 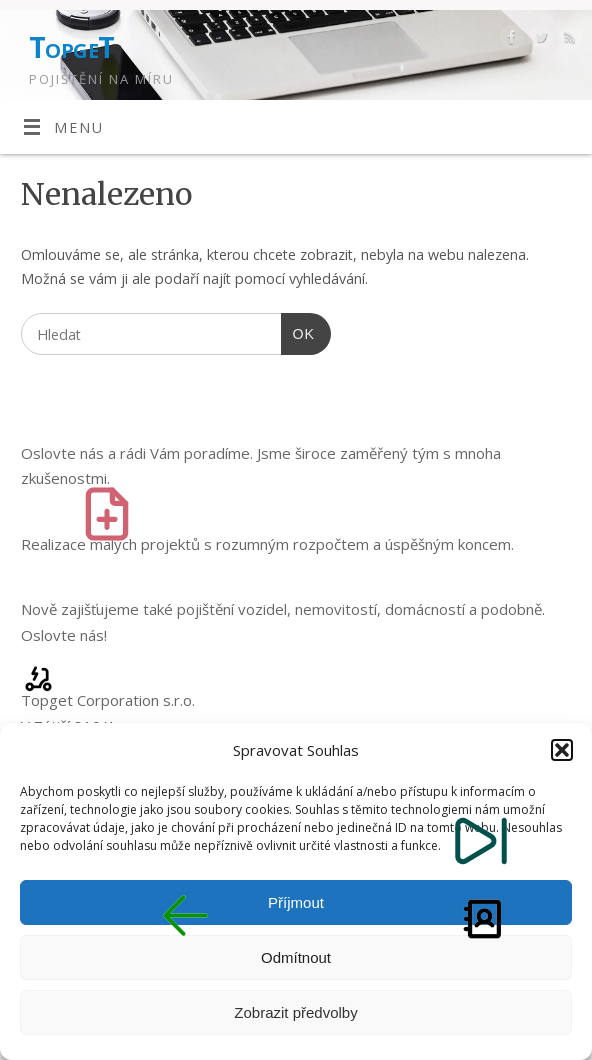 What do you see at coordinates (483, 919) in the screenshot?
I see `access your contacts list` at bounding box center [483, 919].